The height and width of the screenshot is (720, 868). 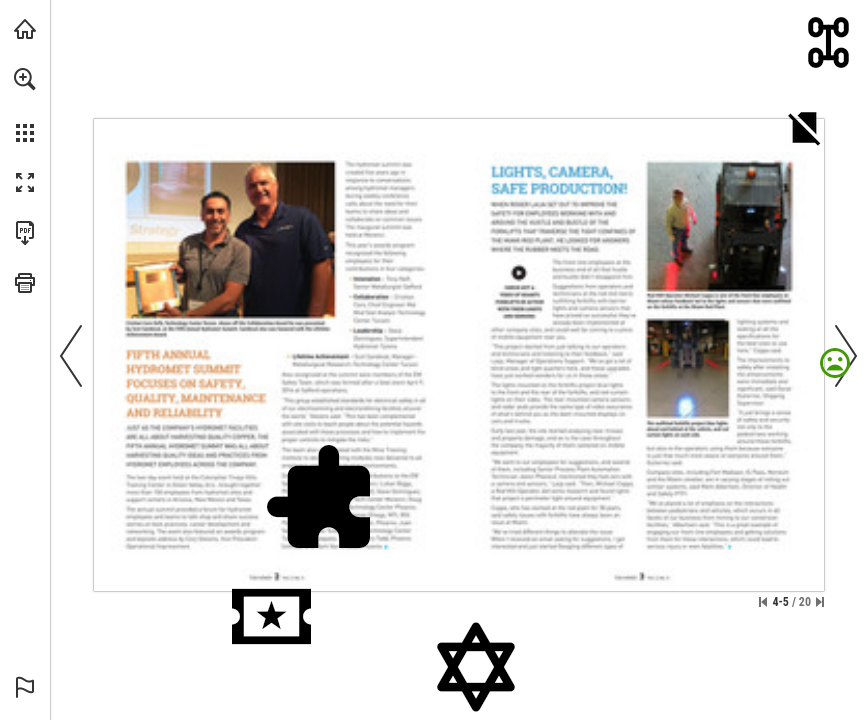 What do you see at coordinates (828, 42) in the screenshot?
I see `select 4WD or all-wheel drive mode` at bounding box center [828, 42].